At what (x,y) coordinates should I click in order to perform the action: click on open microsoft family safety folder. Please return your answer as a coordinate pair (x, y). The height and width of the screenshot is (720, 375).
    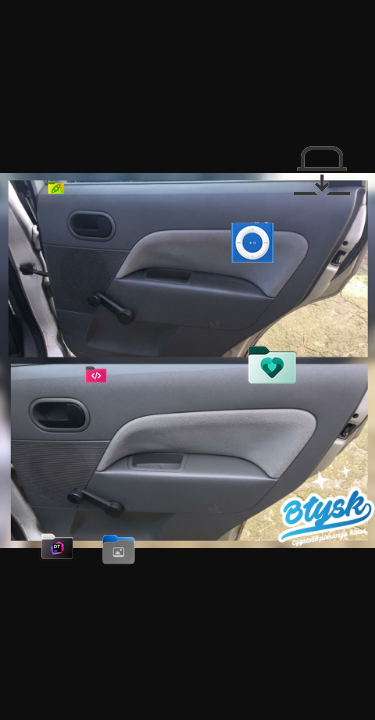
    Looking at the image, I should click on (272, 366).